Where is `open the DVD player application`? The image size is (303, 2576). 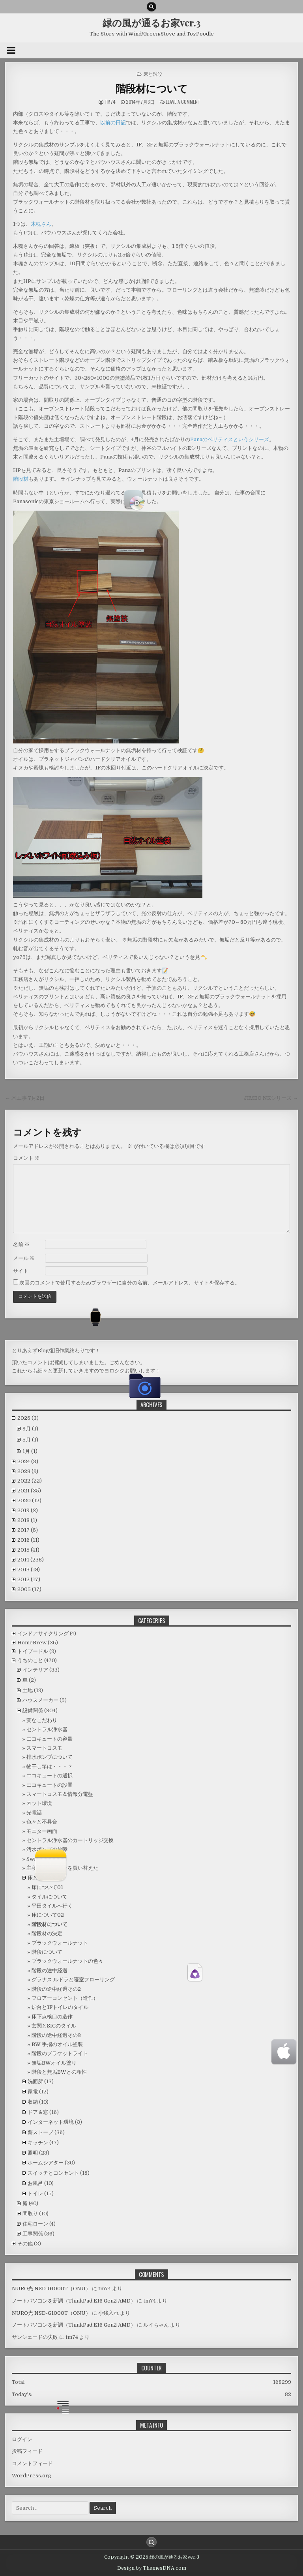
open the DVD player application is located at coordinates (133, 500).